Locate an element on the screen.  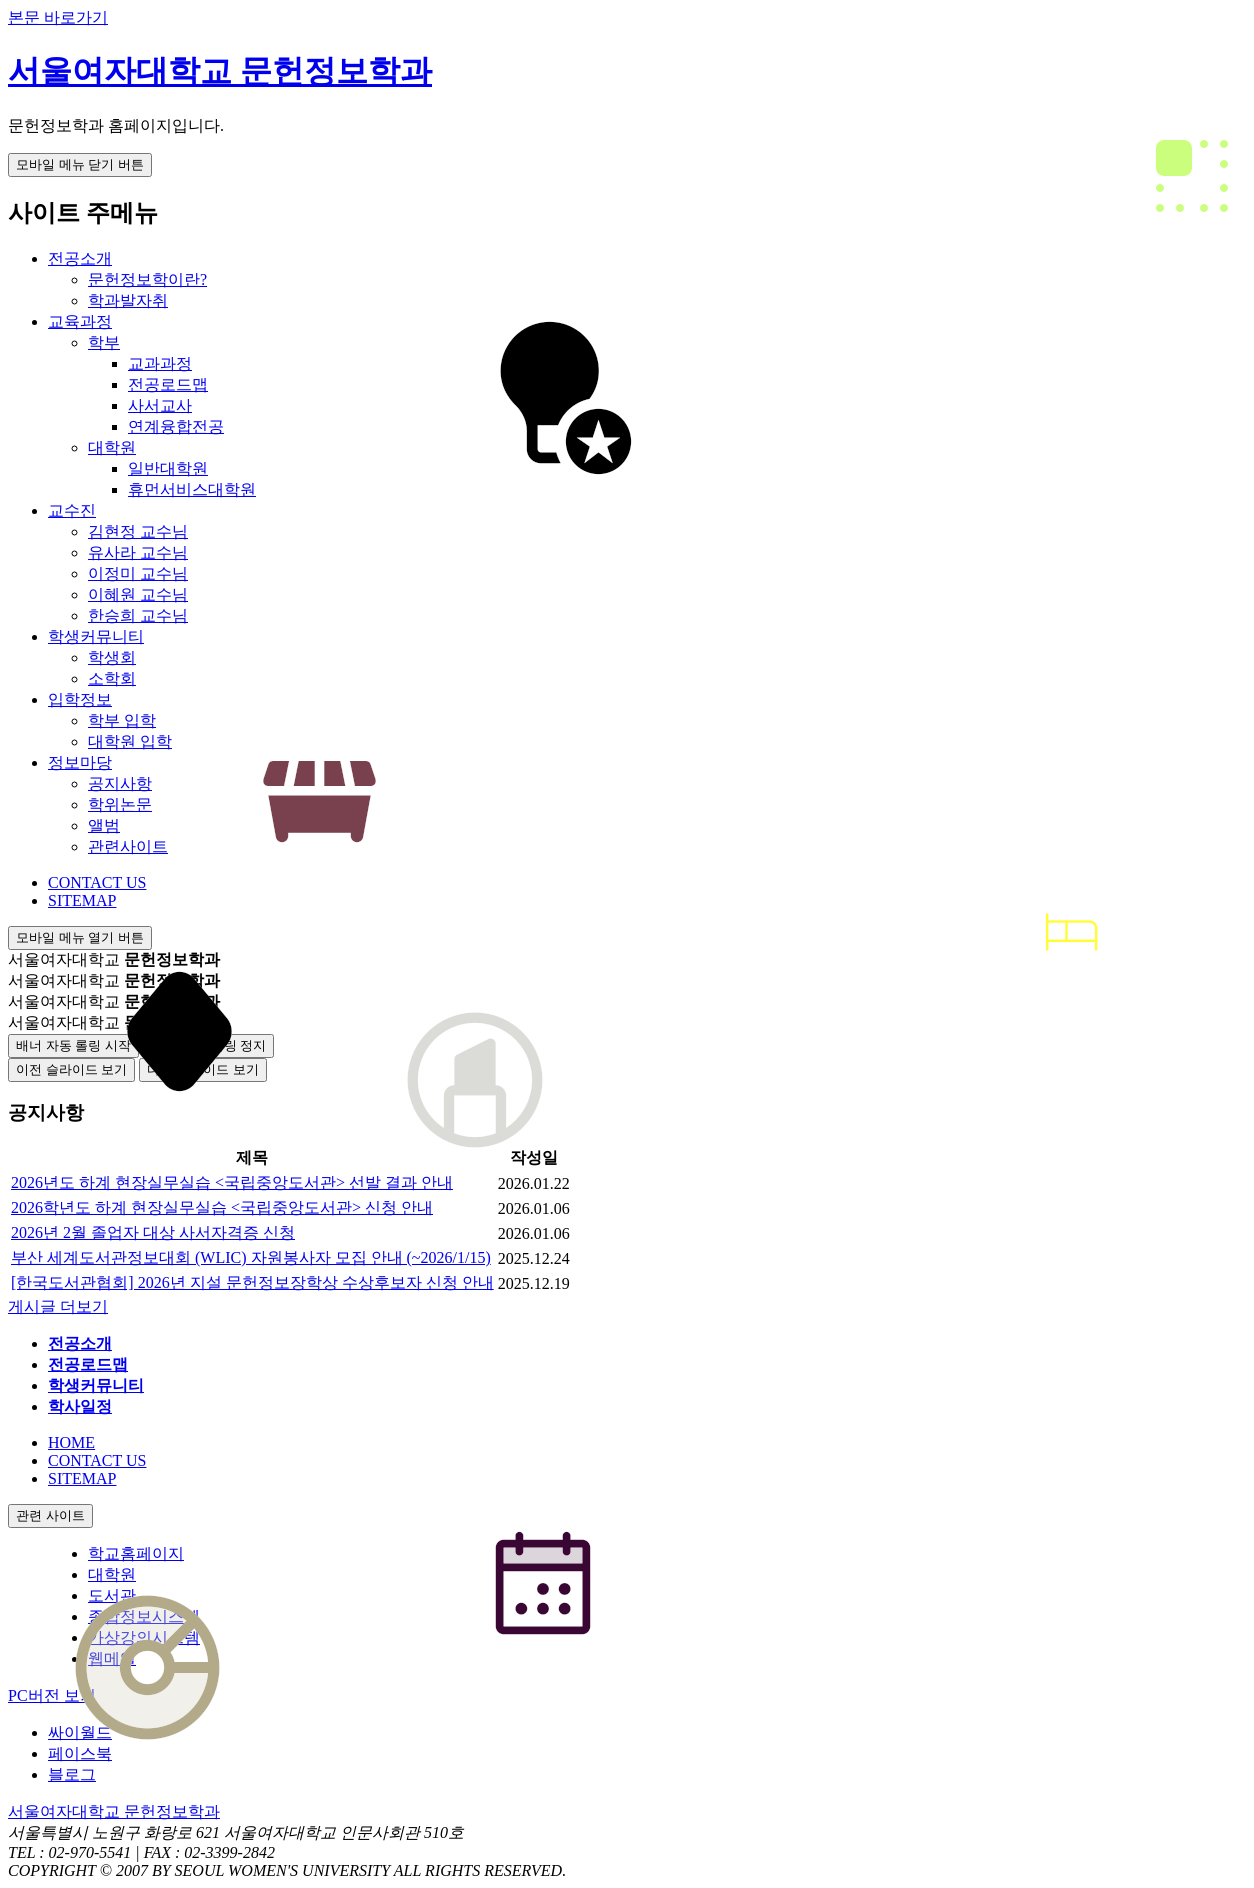
view calendar or scheduled events is located at coordinates (543, 1587).